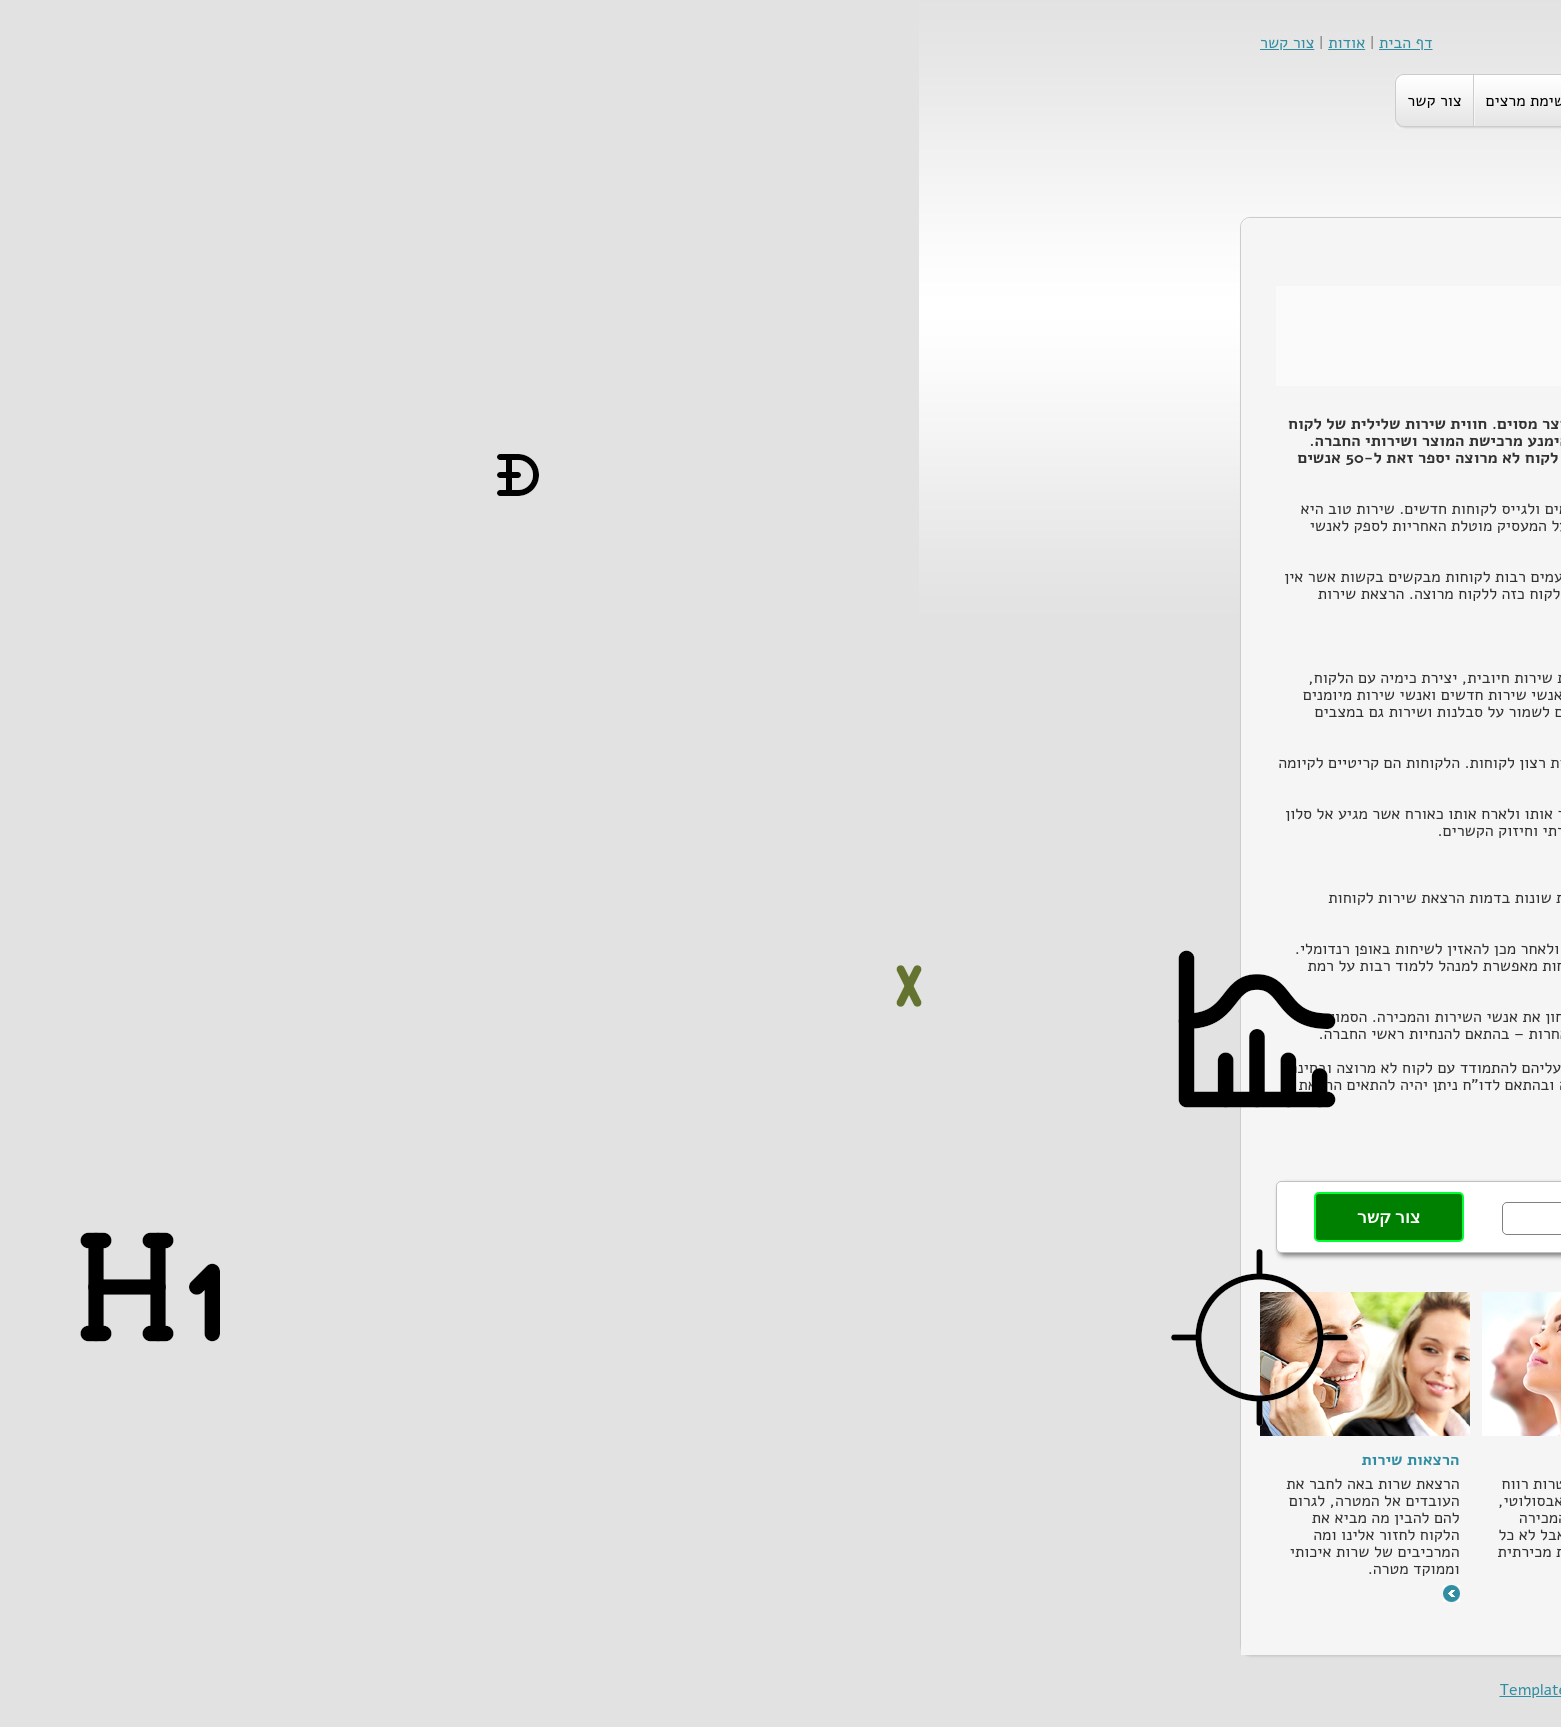 The image size is (1561, 1727). I want to click on view histogram or distribution chart, so click(1257, 1029).